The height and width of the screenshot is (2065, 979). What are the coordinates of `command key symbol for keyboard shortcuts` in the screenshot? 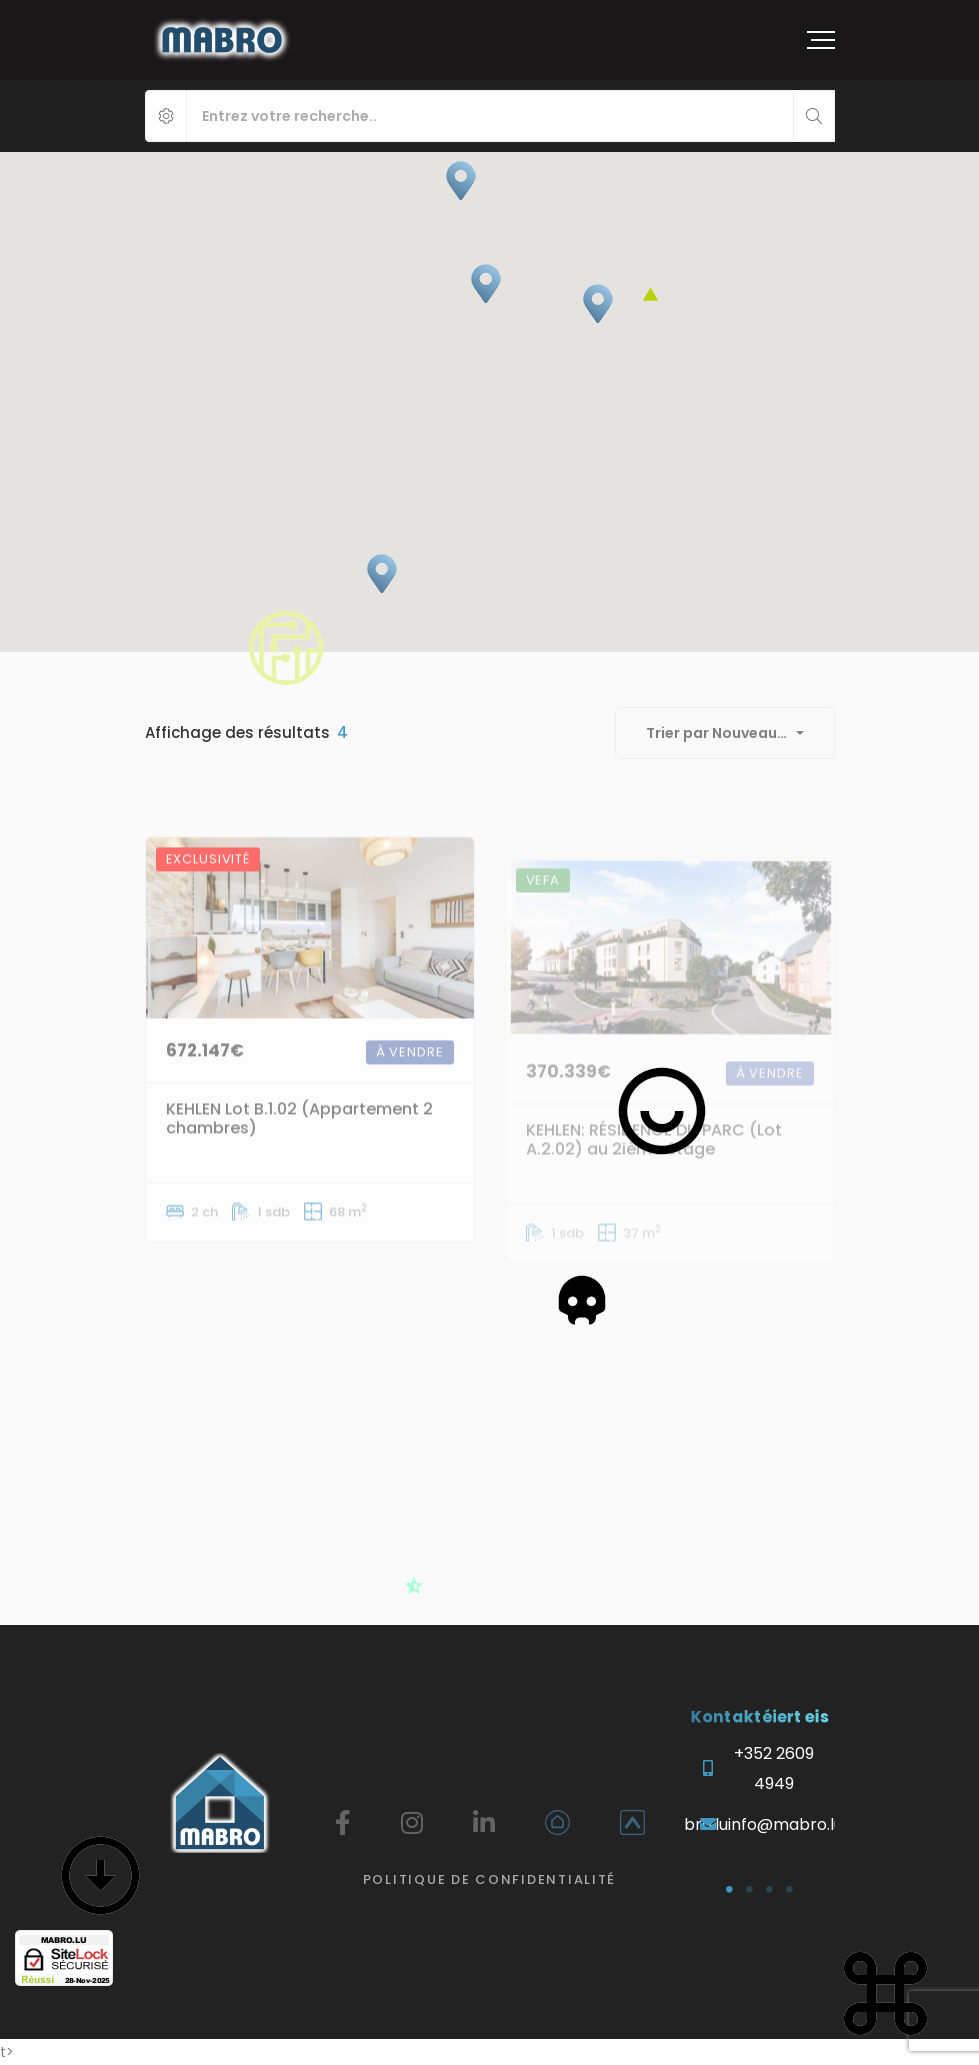 It's located at (885, 1993).